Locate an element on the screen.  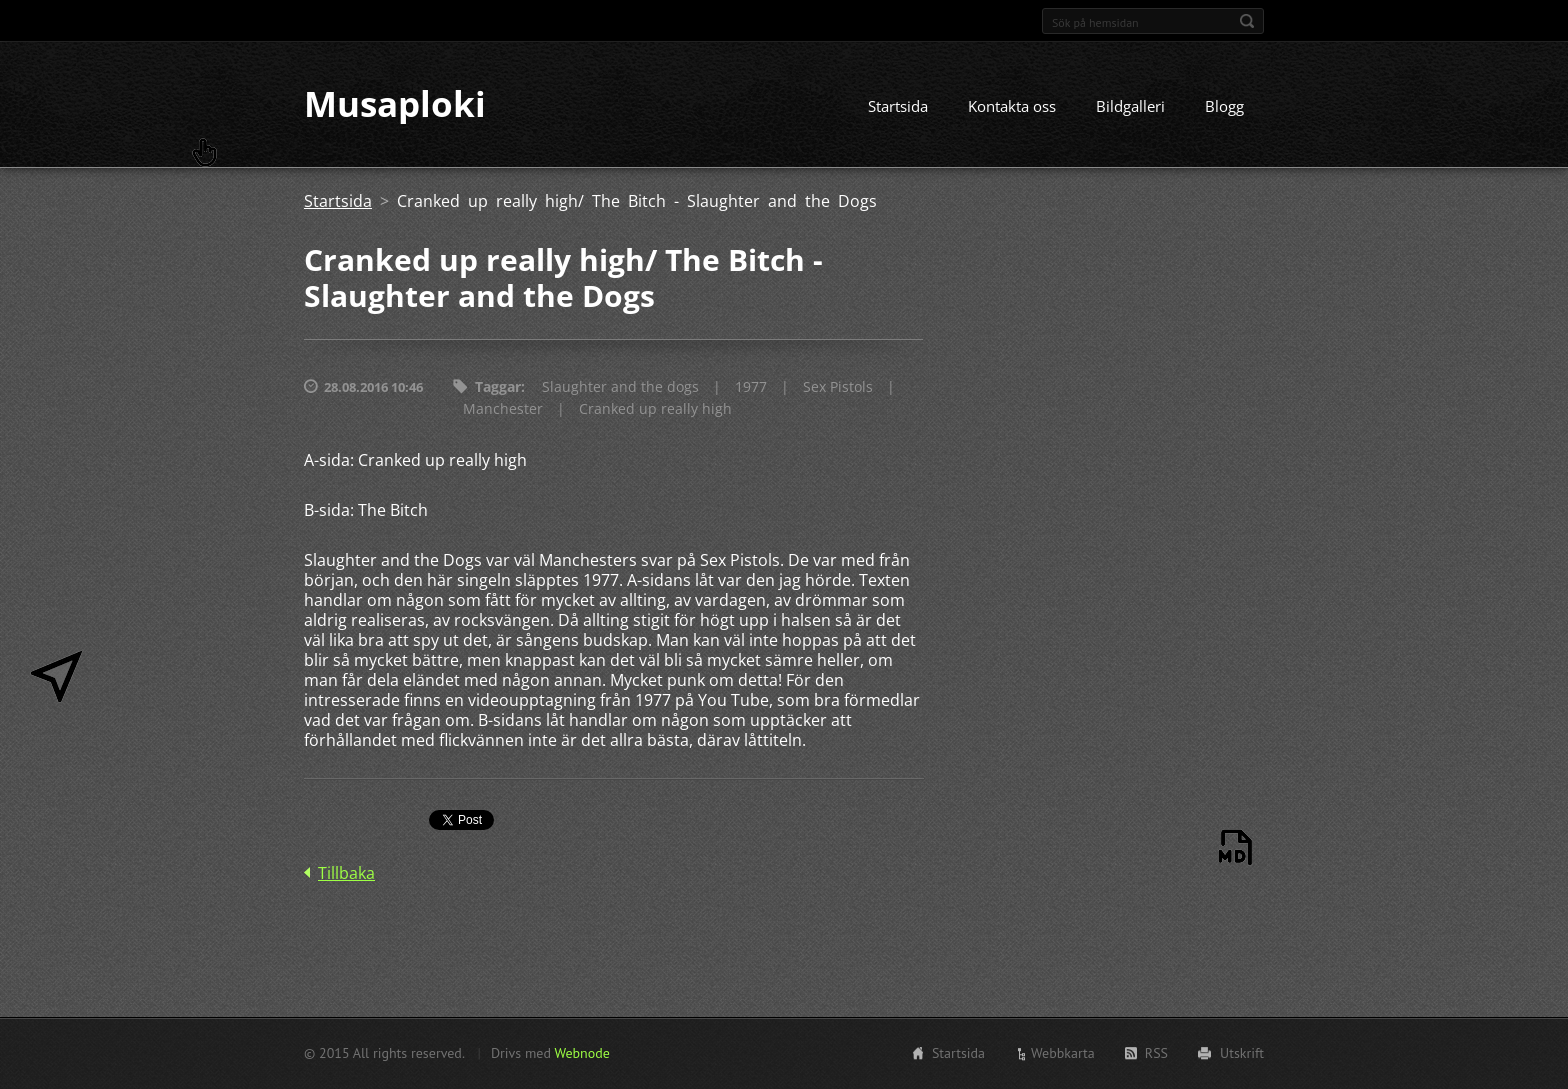
tap or click to interact is located at coordinates (204, 152).